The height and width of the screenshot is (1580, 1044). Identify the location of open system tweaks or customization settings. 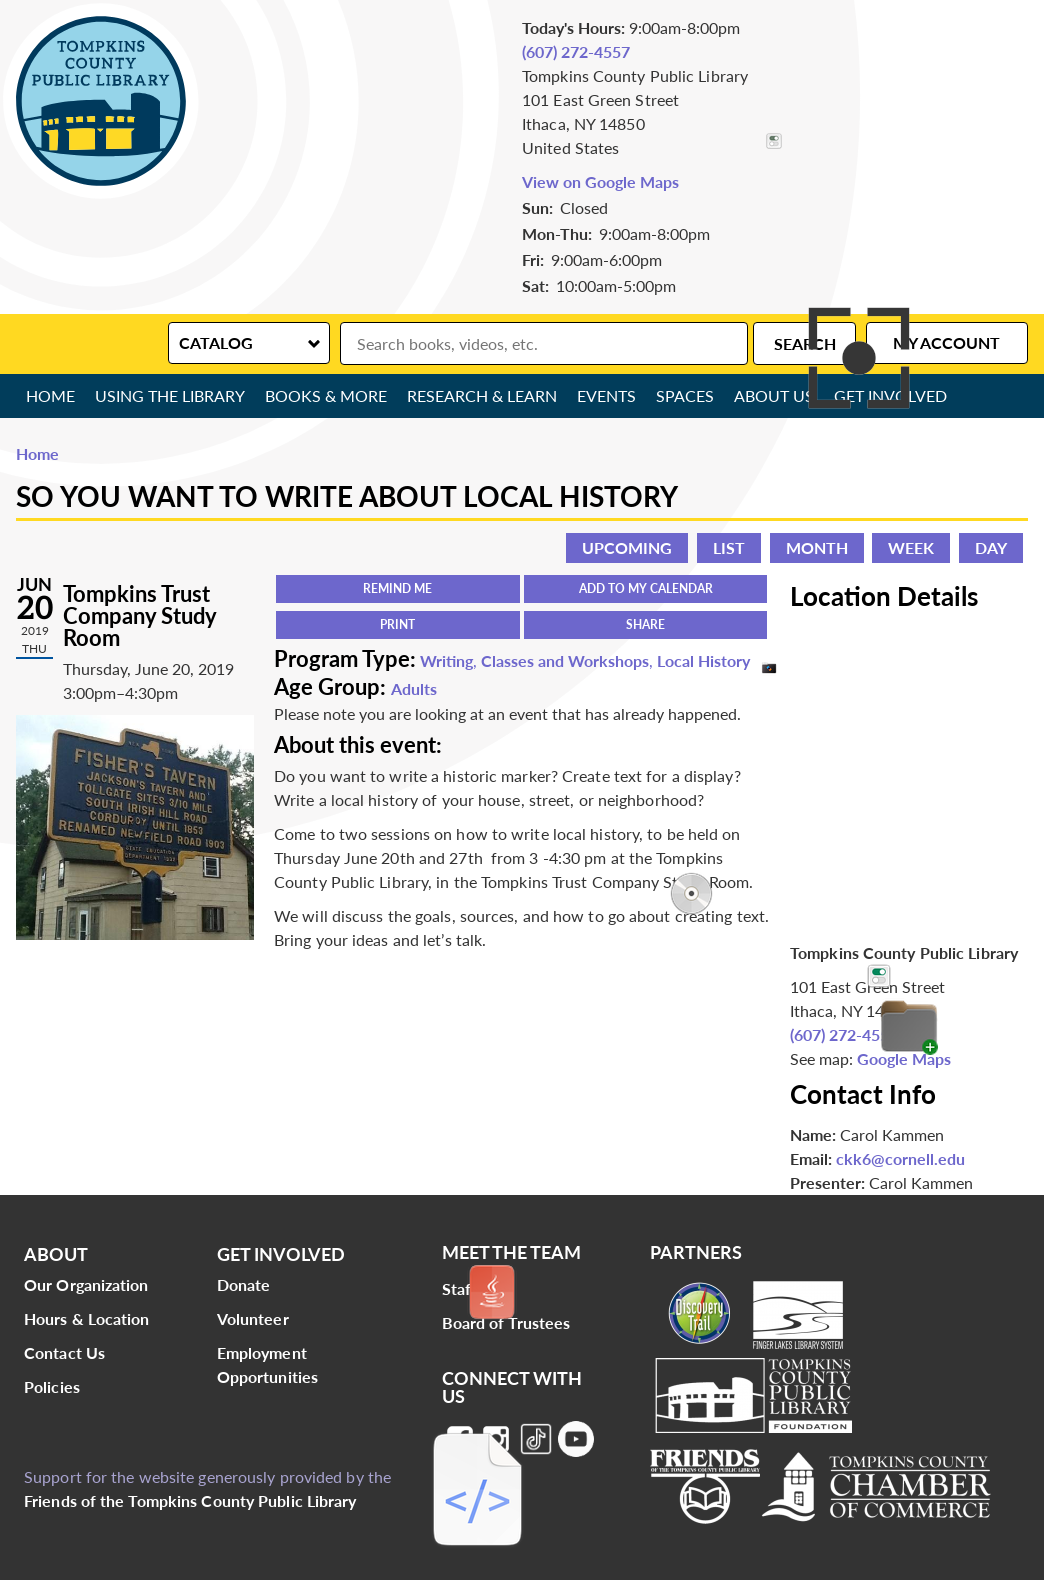
(774, 141).